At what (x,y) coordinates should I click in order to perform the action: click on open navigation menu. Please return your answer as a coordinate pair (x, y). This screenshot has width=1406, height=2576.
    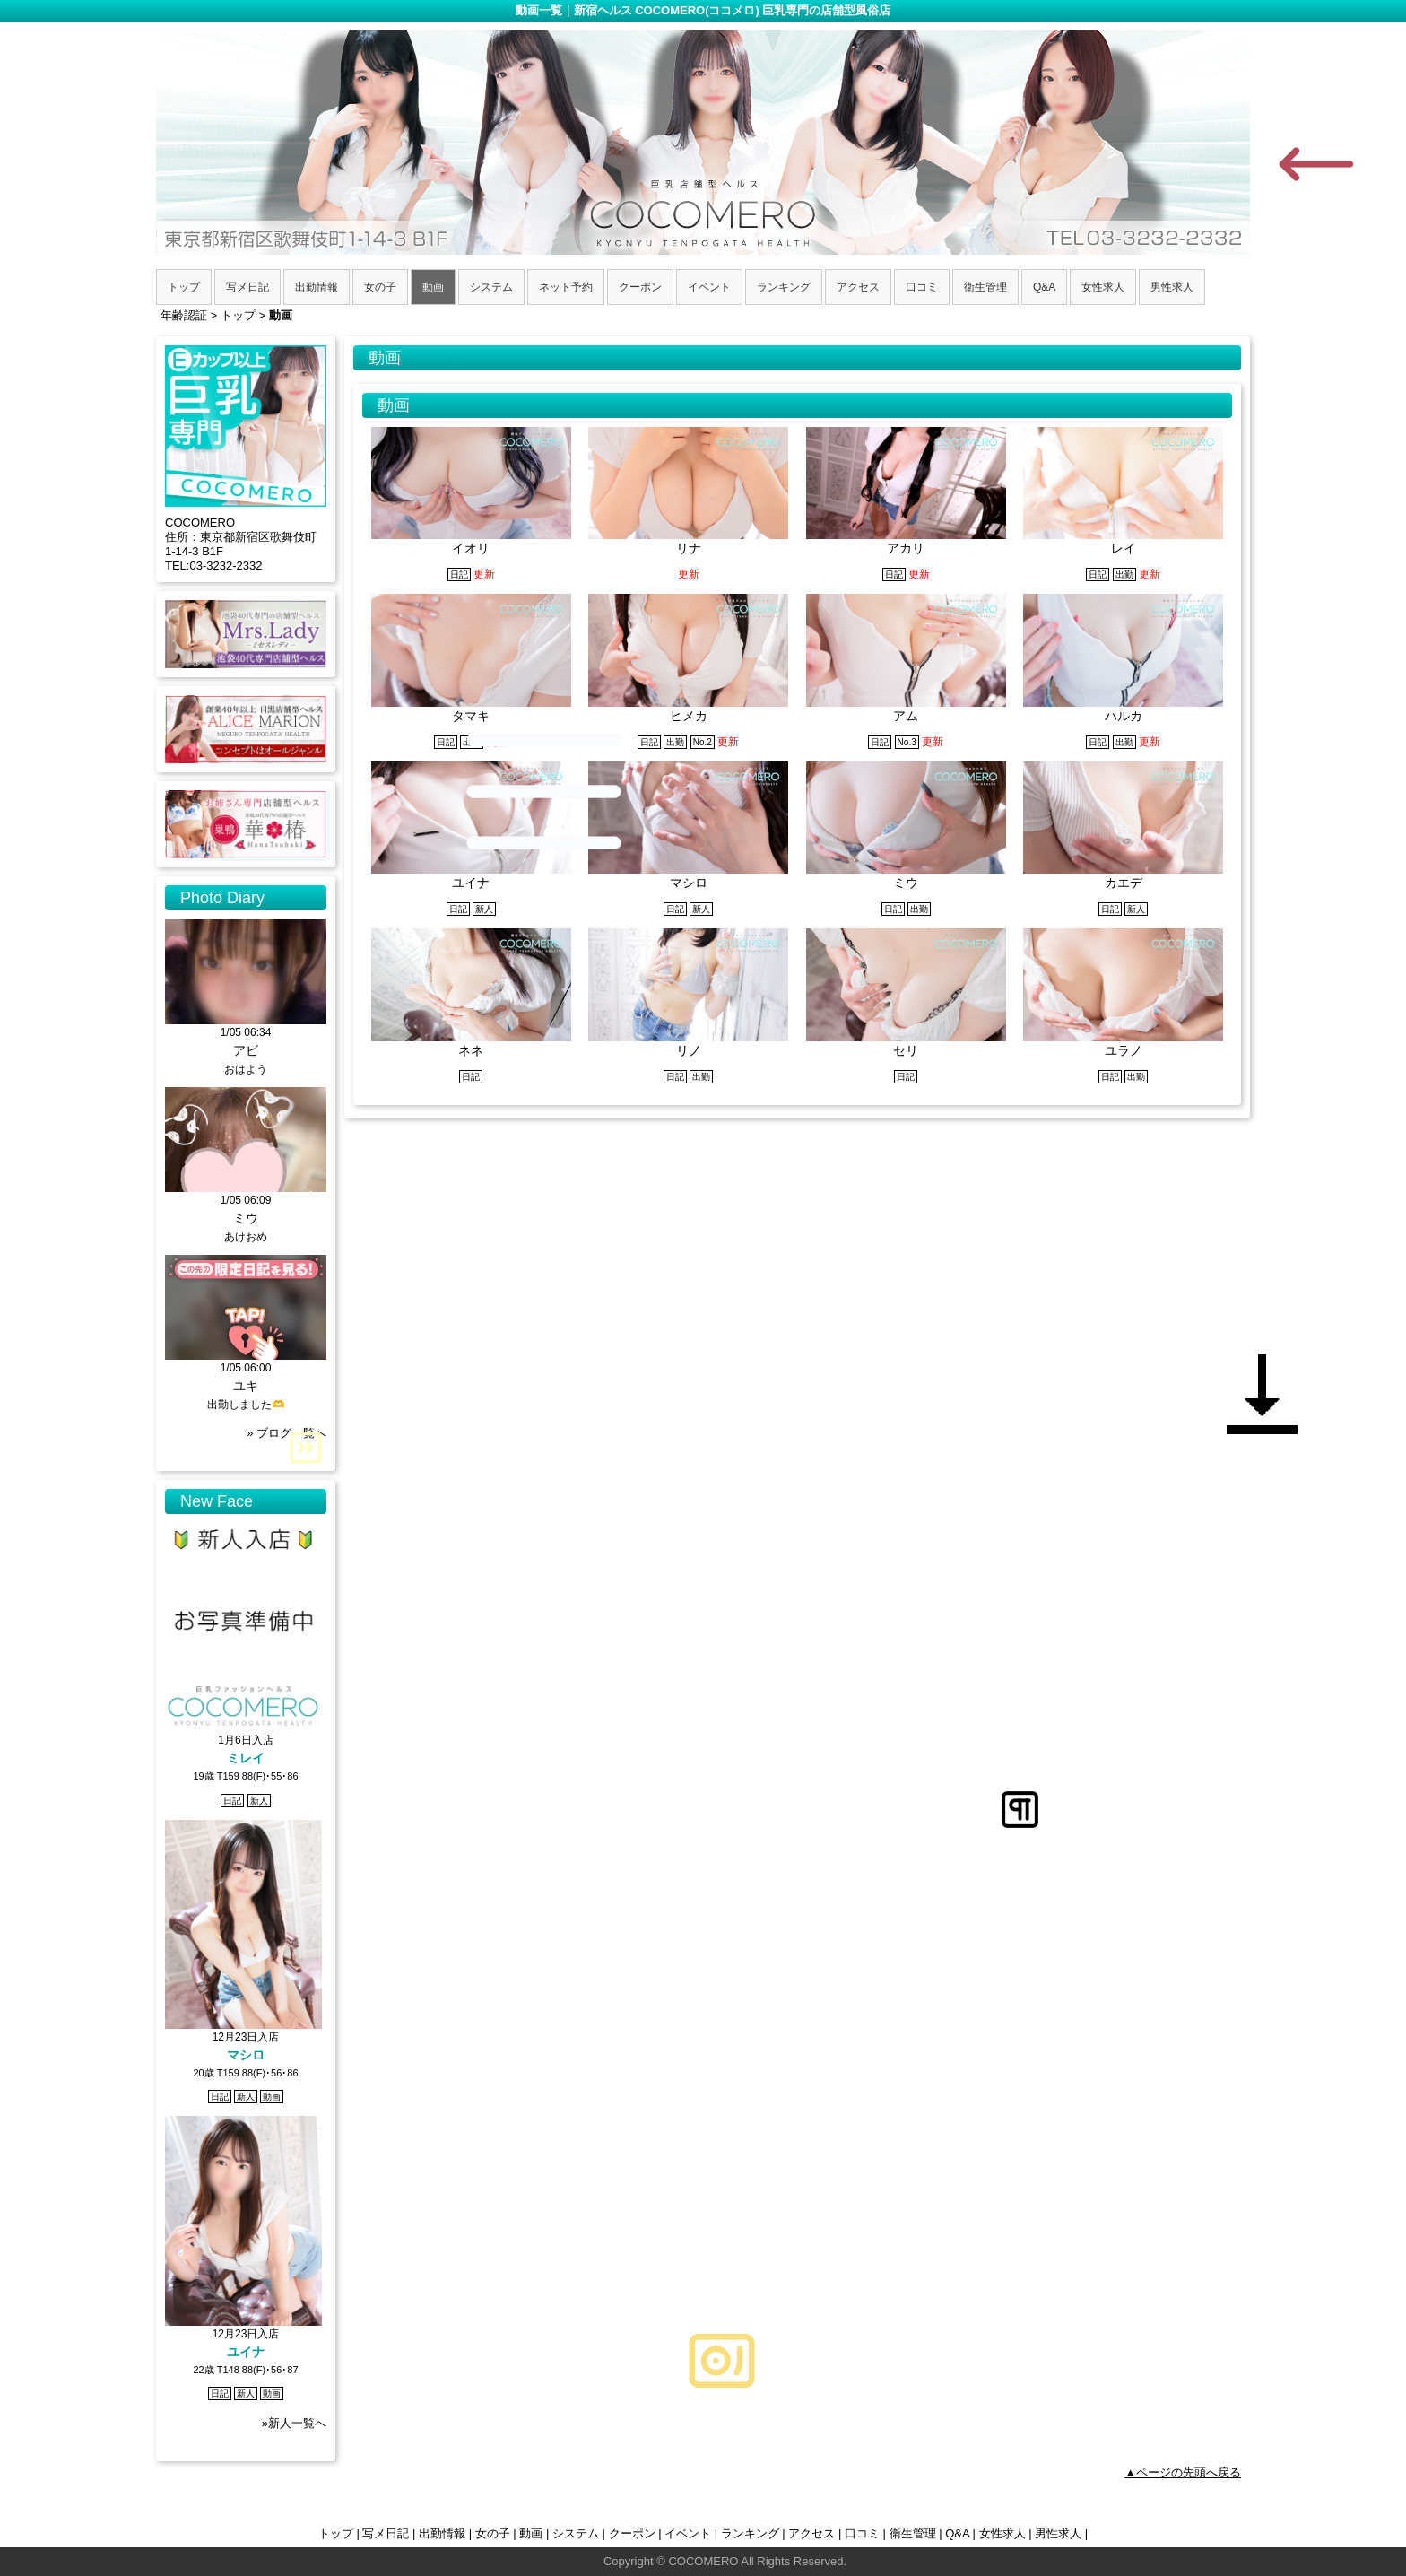
    Looking at the image, I should click on (543, 791).